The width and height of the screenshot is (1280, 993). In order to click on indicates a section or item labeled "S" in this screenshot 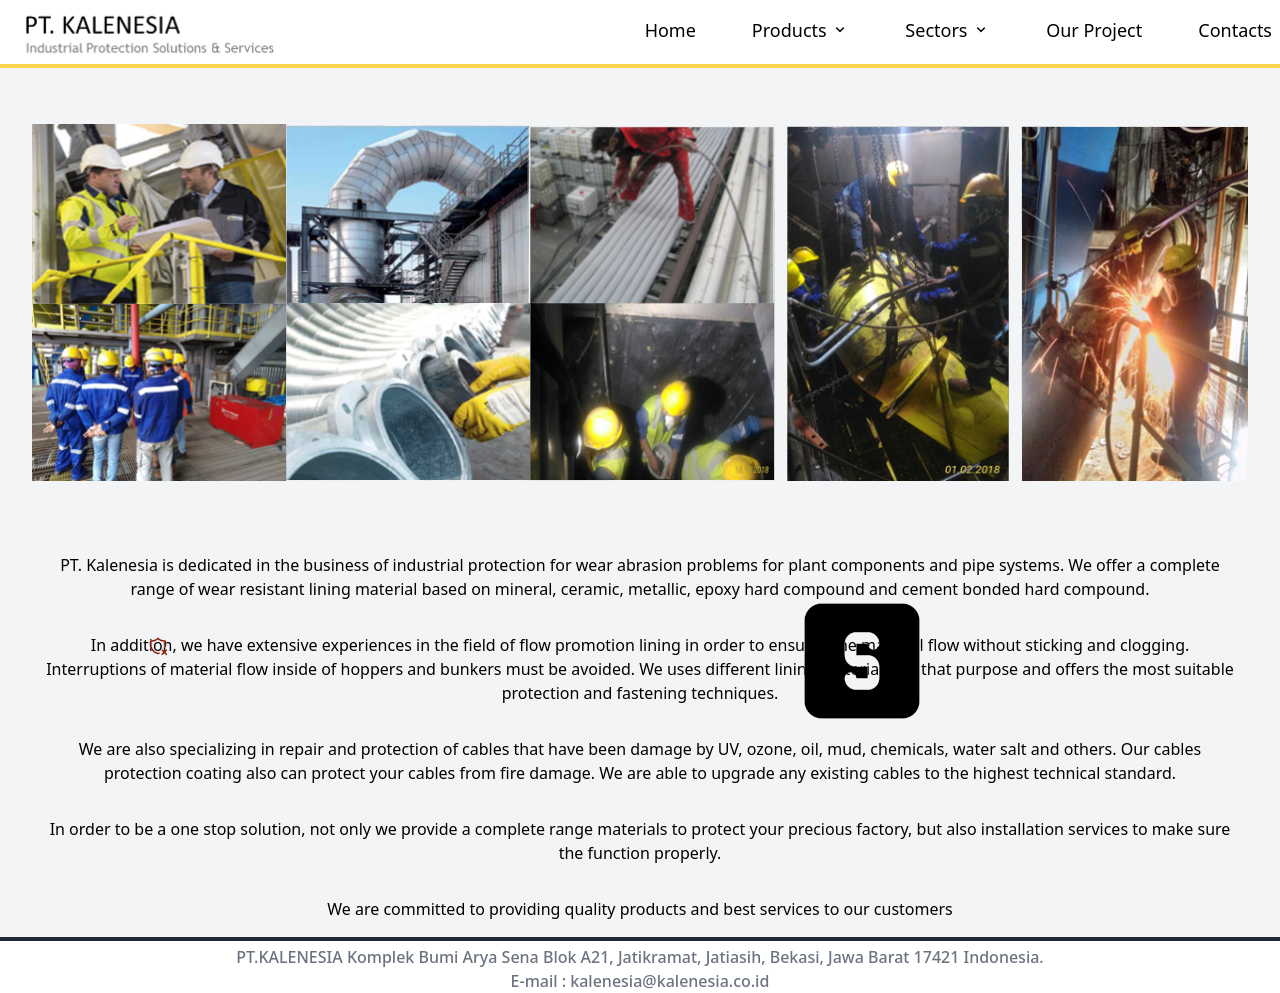, I will do `click(862, 661)`.